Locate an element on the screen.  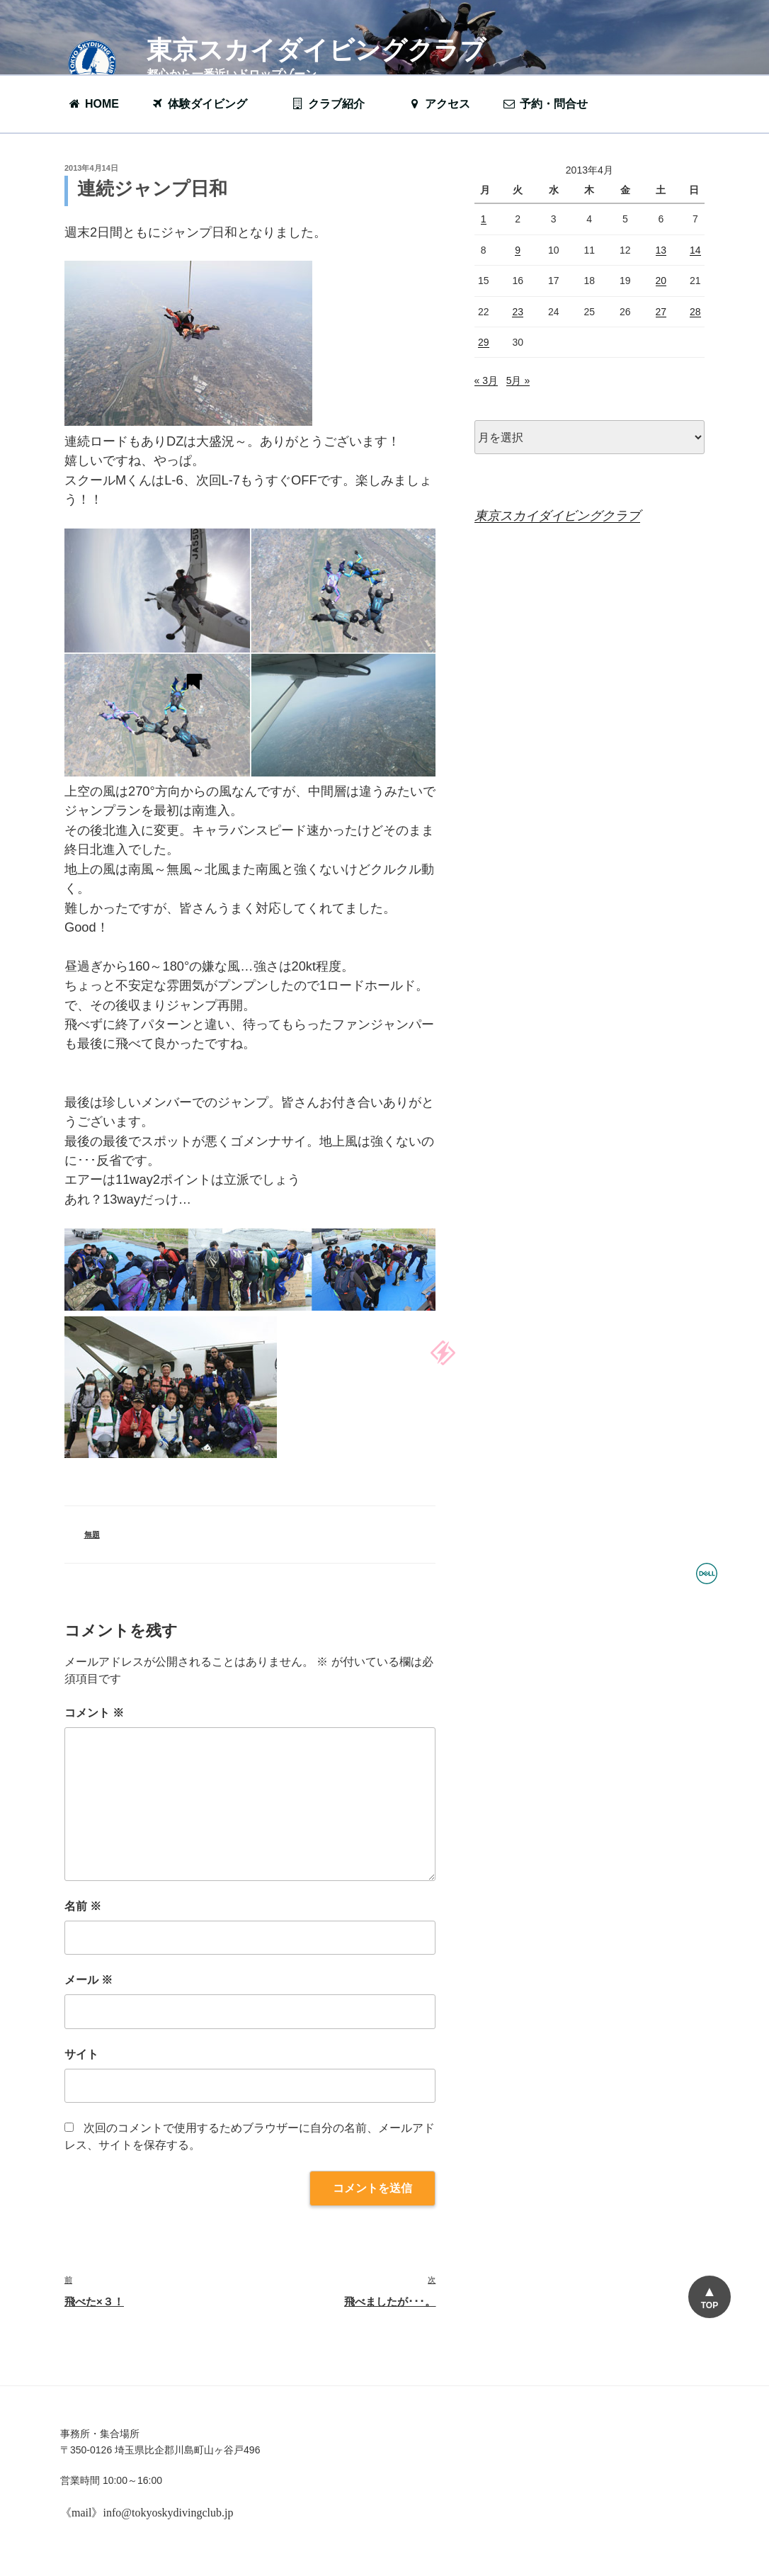
dell brand or product identifier is located at coordinates (707, 1574).